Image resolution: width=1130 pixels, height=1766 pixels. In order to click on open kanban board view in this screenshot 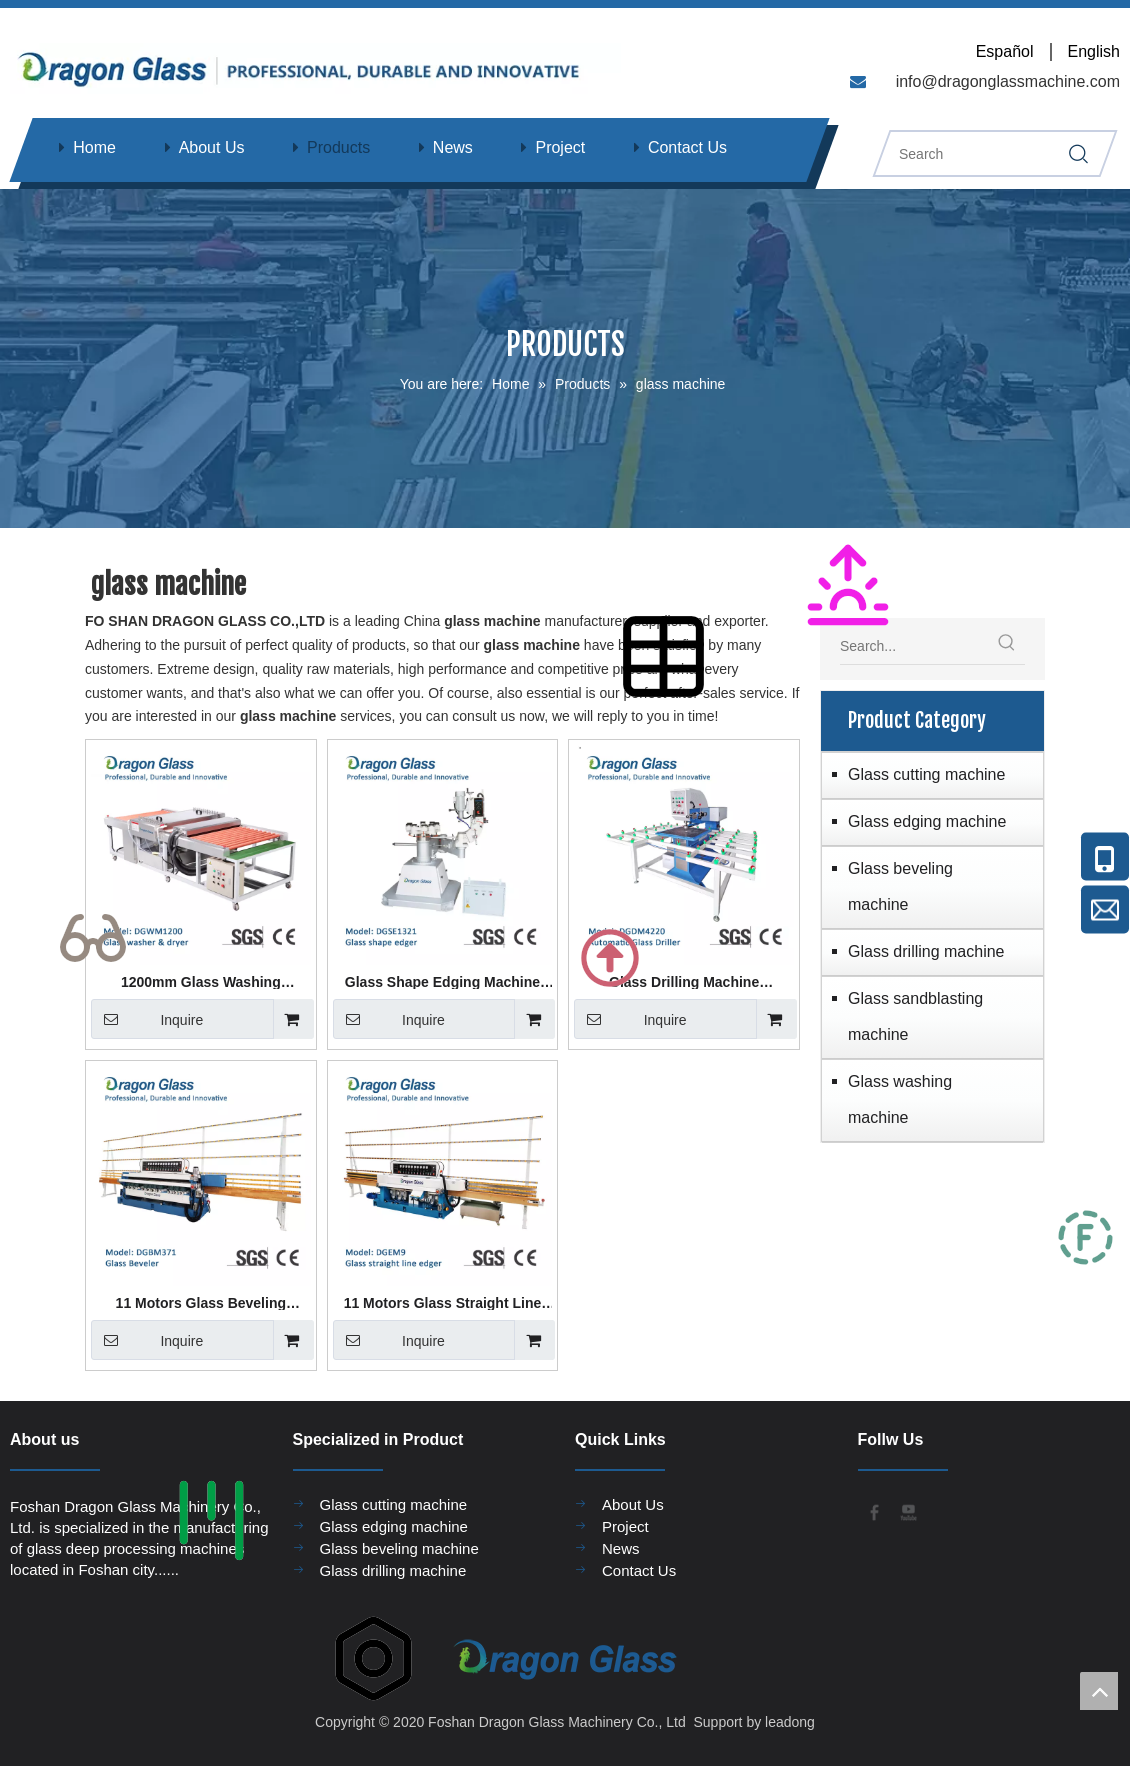, I will do `click(211, 1520)`.